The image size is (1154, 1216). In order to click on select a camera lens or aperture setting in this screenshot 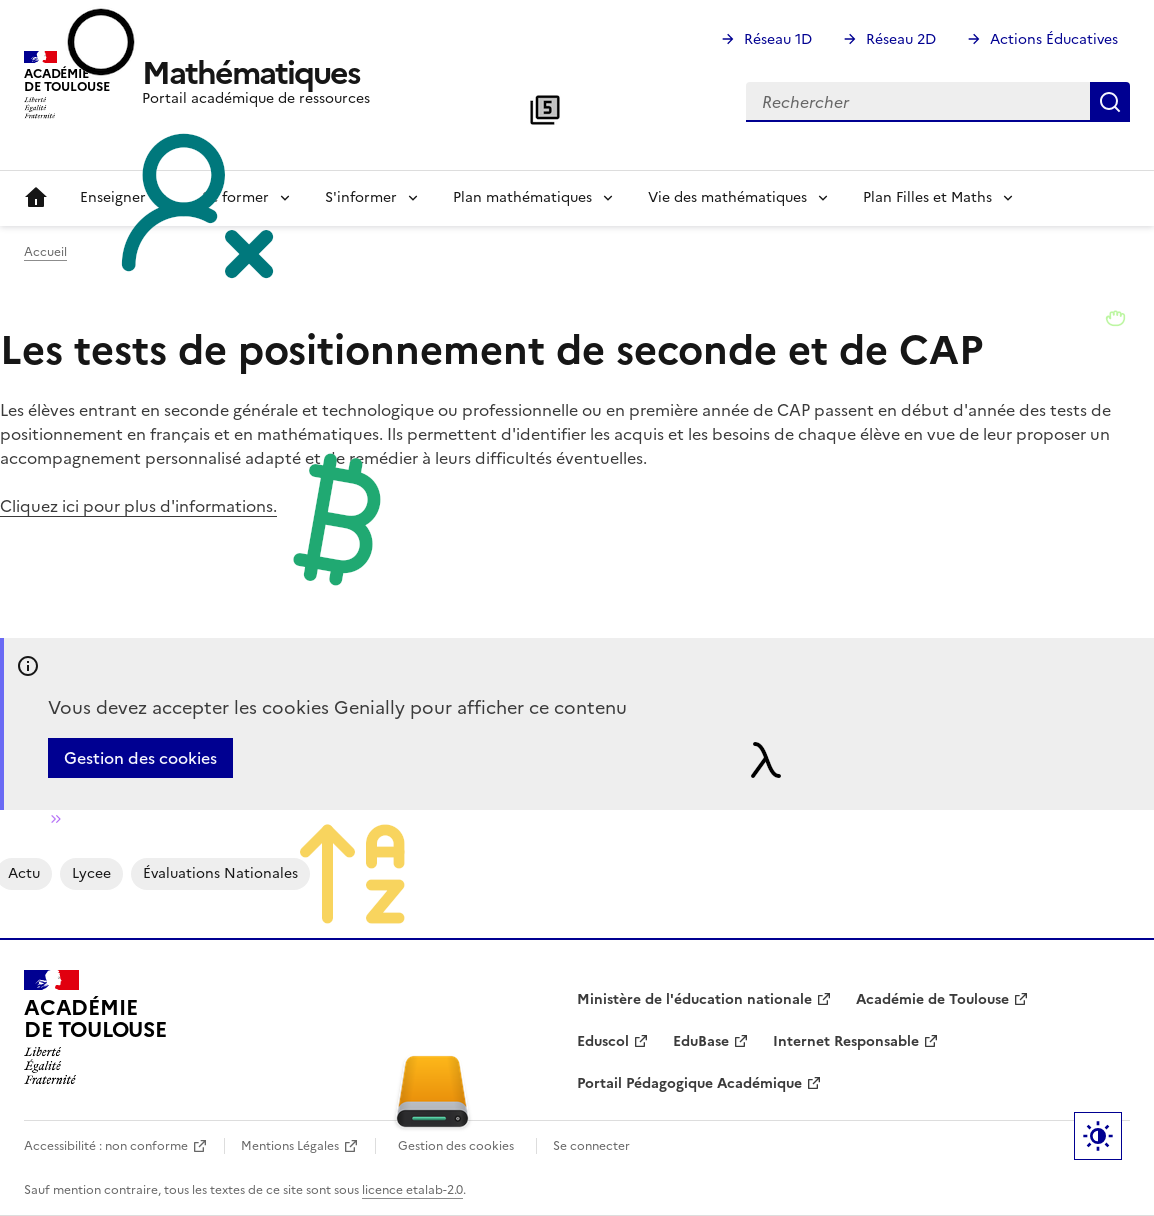, I will do `click(101, 42)`.